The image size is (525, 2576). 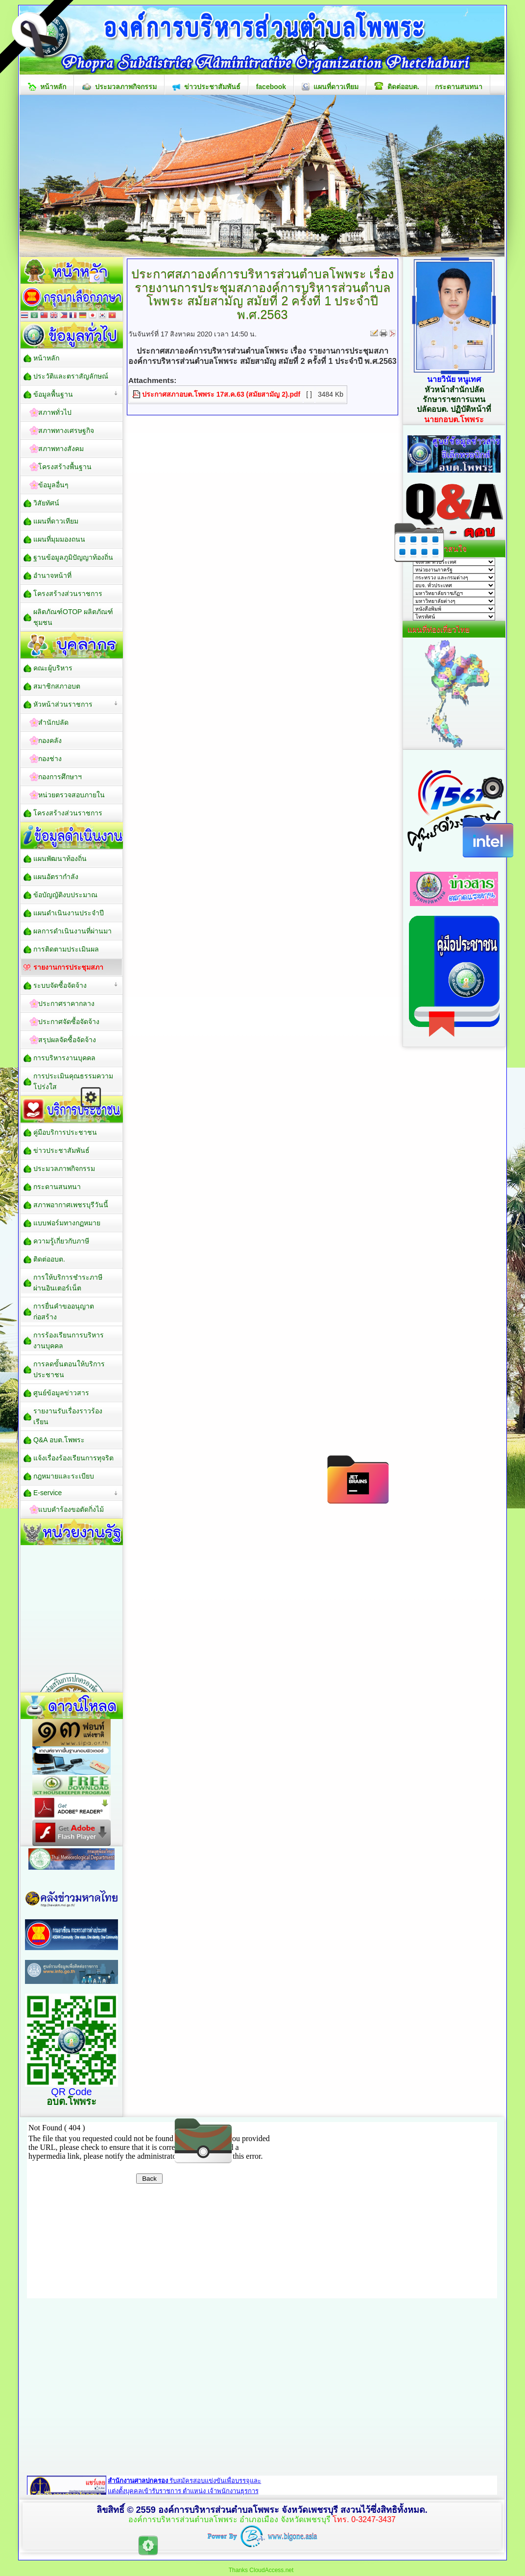 What do you see at coordinates (493, 788) in the screenshot?
I see `adjust speaker or audio output volume` at bounding box center [493, 788].